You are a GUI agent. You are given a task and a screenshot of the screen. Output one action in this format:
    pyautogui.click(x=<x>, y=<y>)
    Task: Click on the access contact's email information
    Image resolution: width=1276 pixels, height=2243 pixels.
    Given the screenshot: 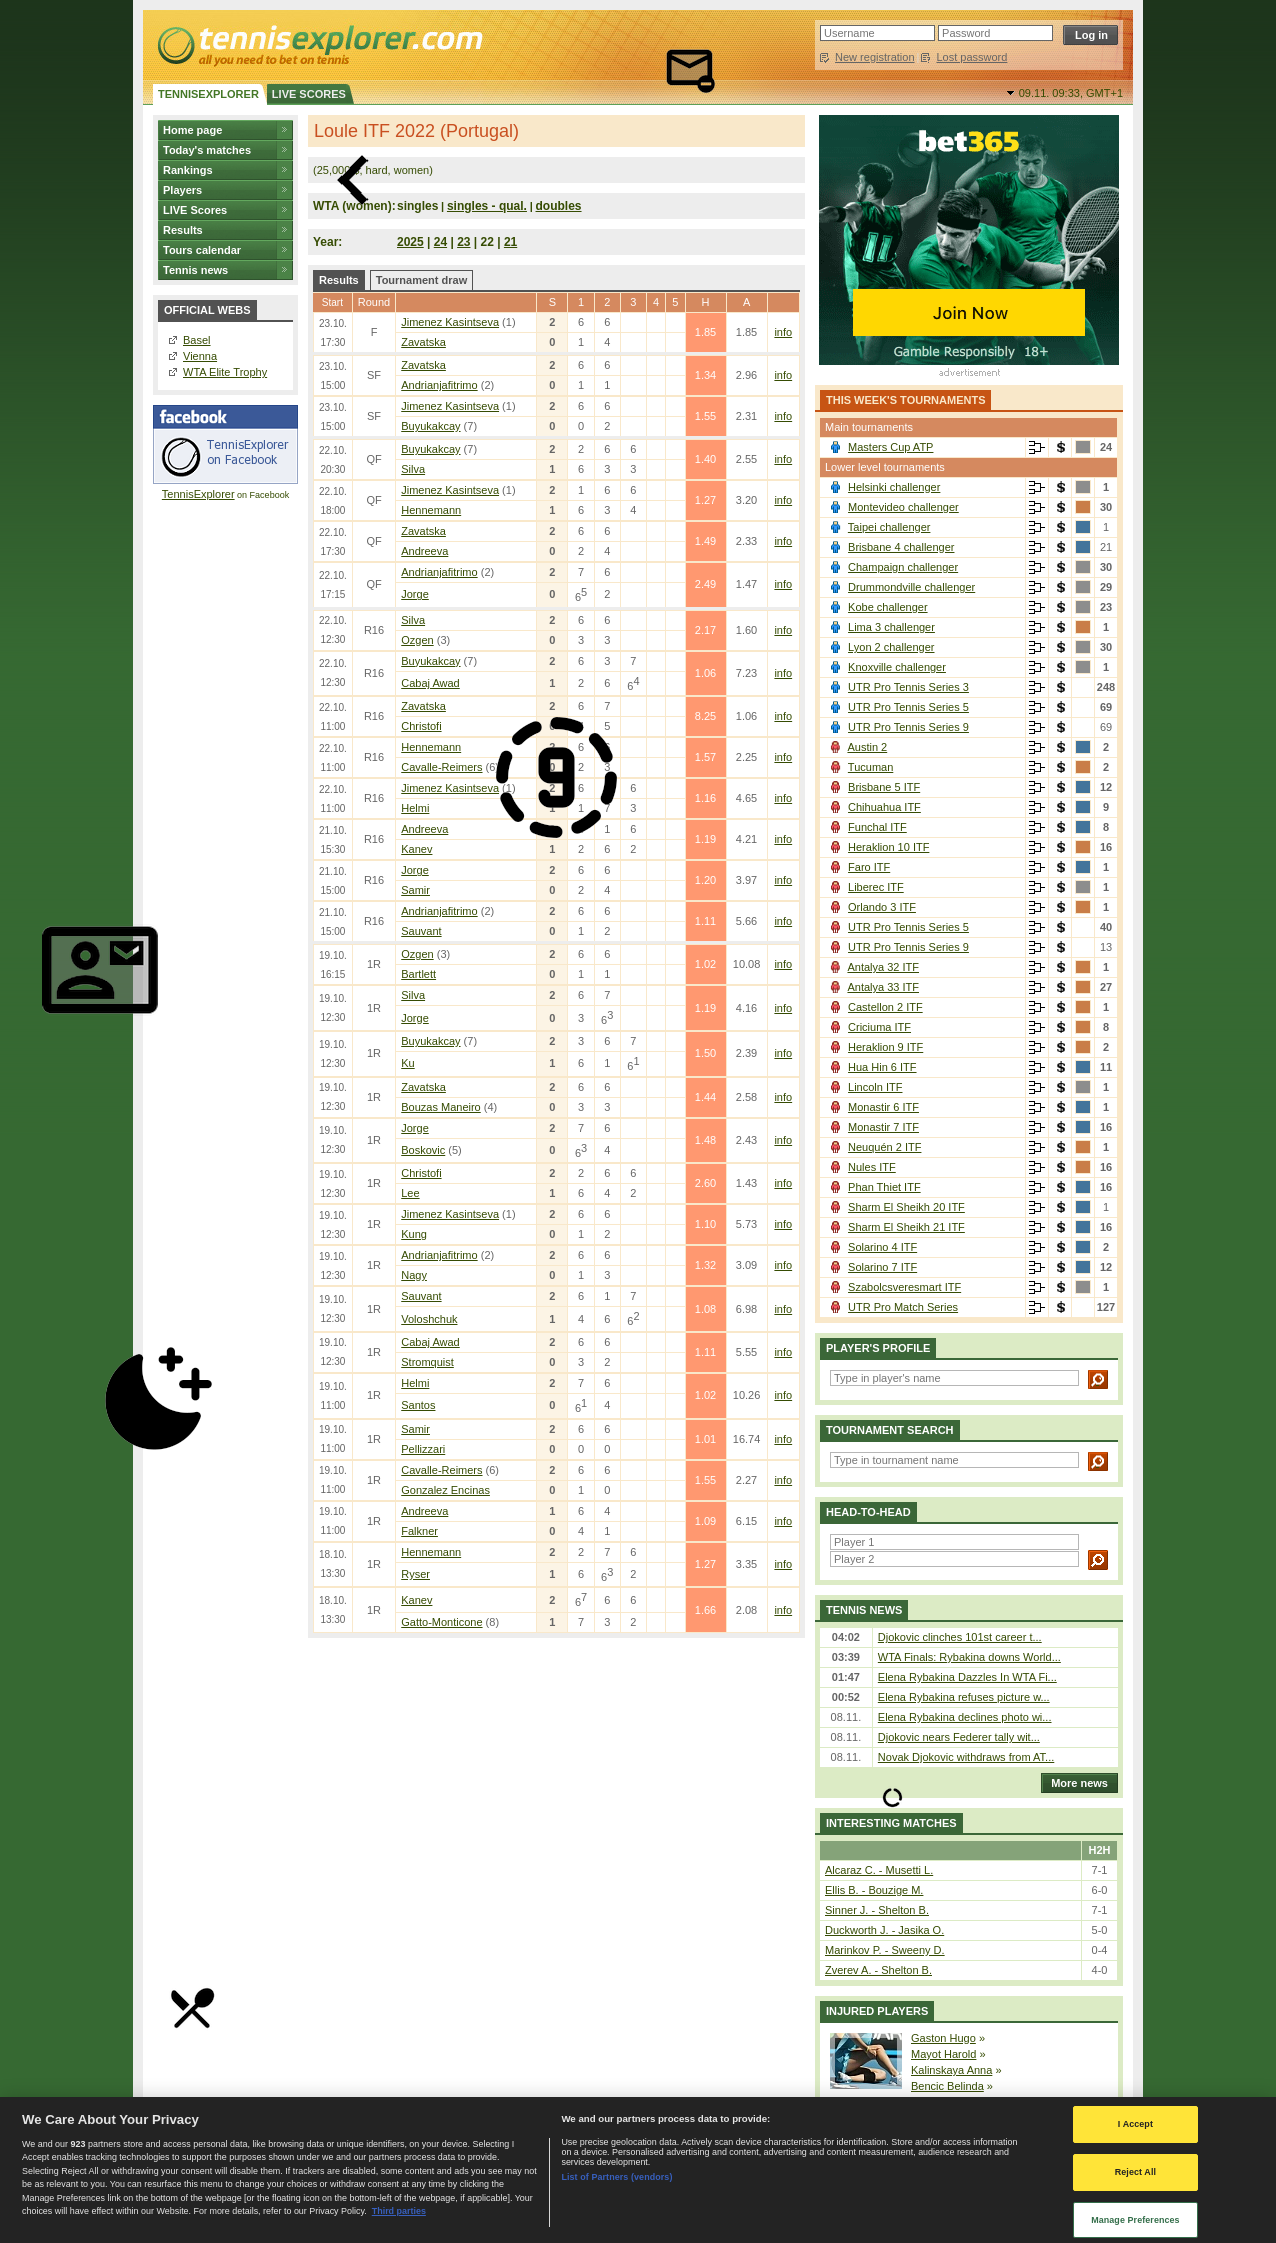 What is the action you would take?
    pyautogui.click(x=100, y=970)
    